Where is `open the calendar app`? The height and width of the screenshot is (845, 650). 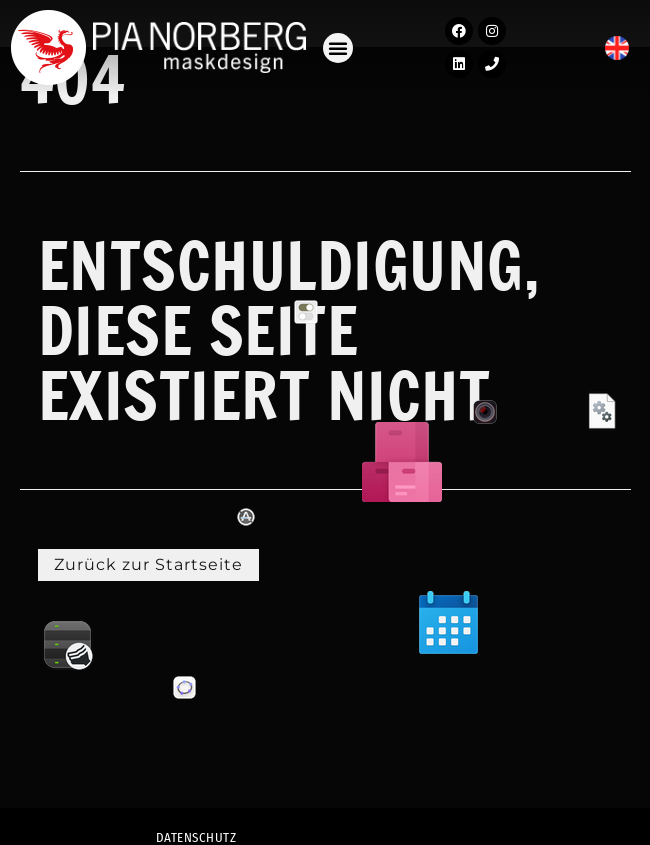 open the calendar app is located at coordinates (448, 624).